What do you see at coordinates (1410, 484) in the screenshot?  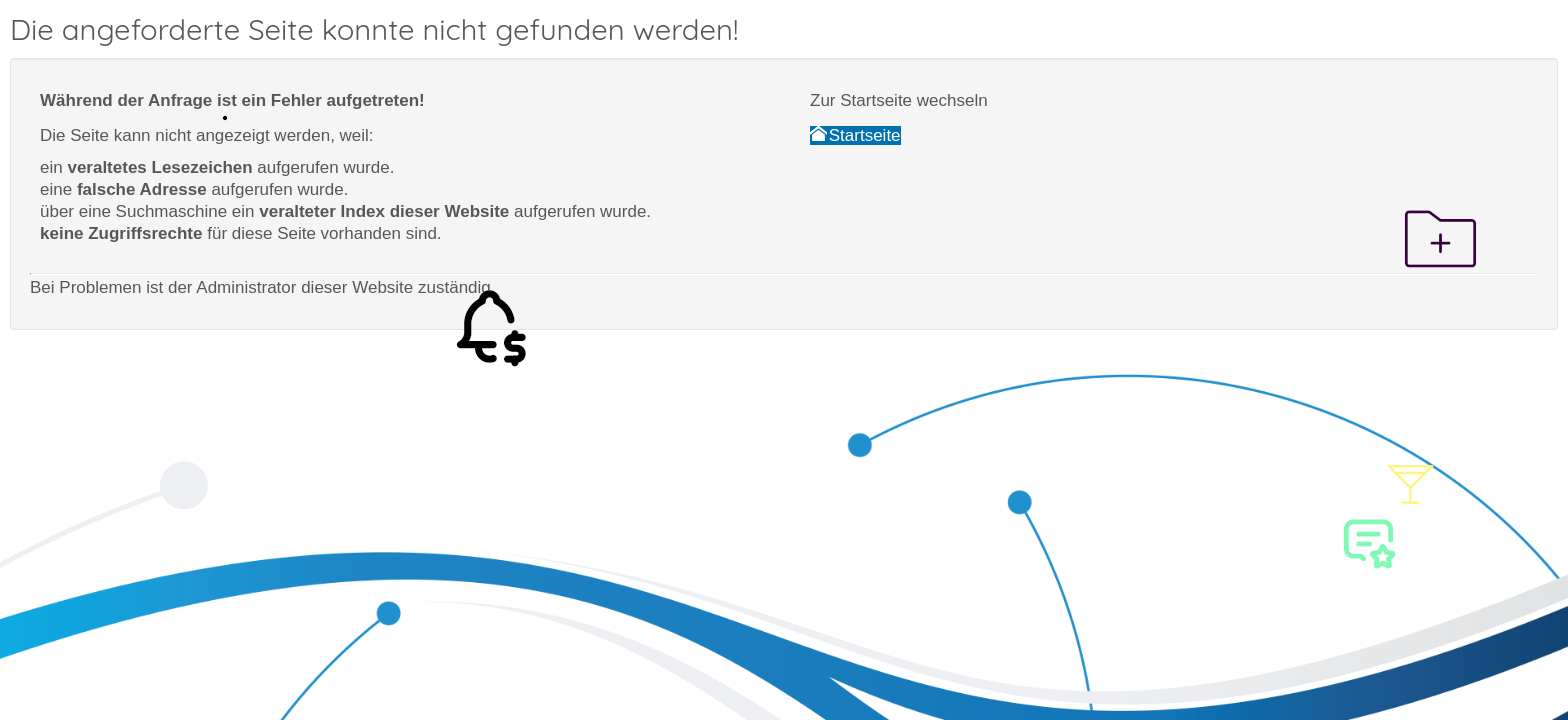 I see `browse bar or cocktail menu` at bounding box center [1410, 484].